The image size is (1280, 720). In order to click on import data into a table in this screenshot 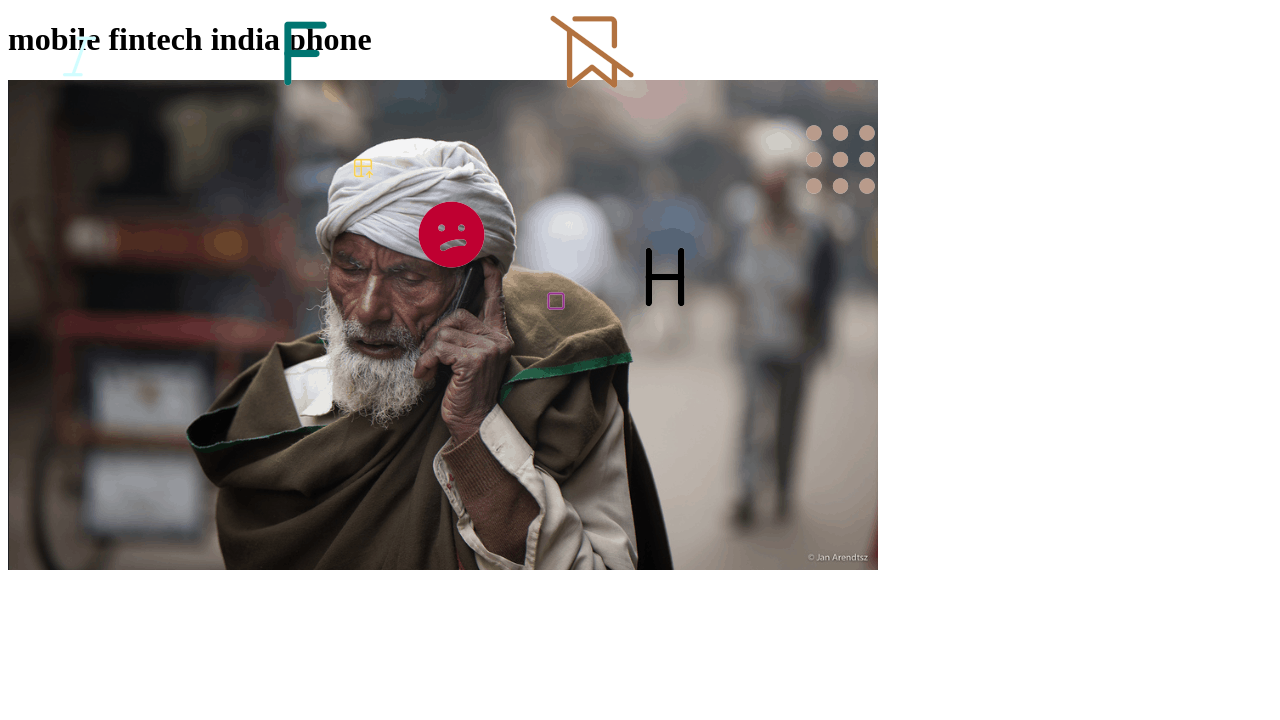, I will do `click(363, 168)`.